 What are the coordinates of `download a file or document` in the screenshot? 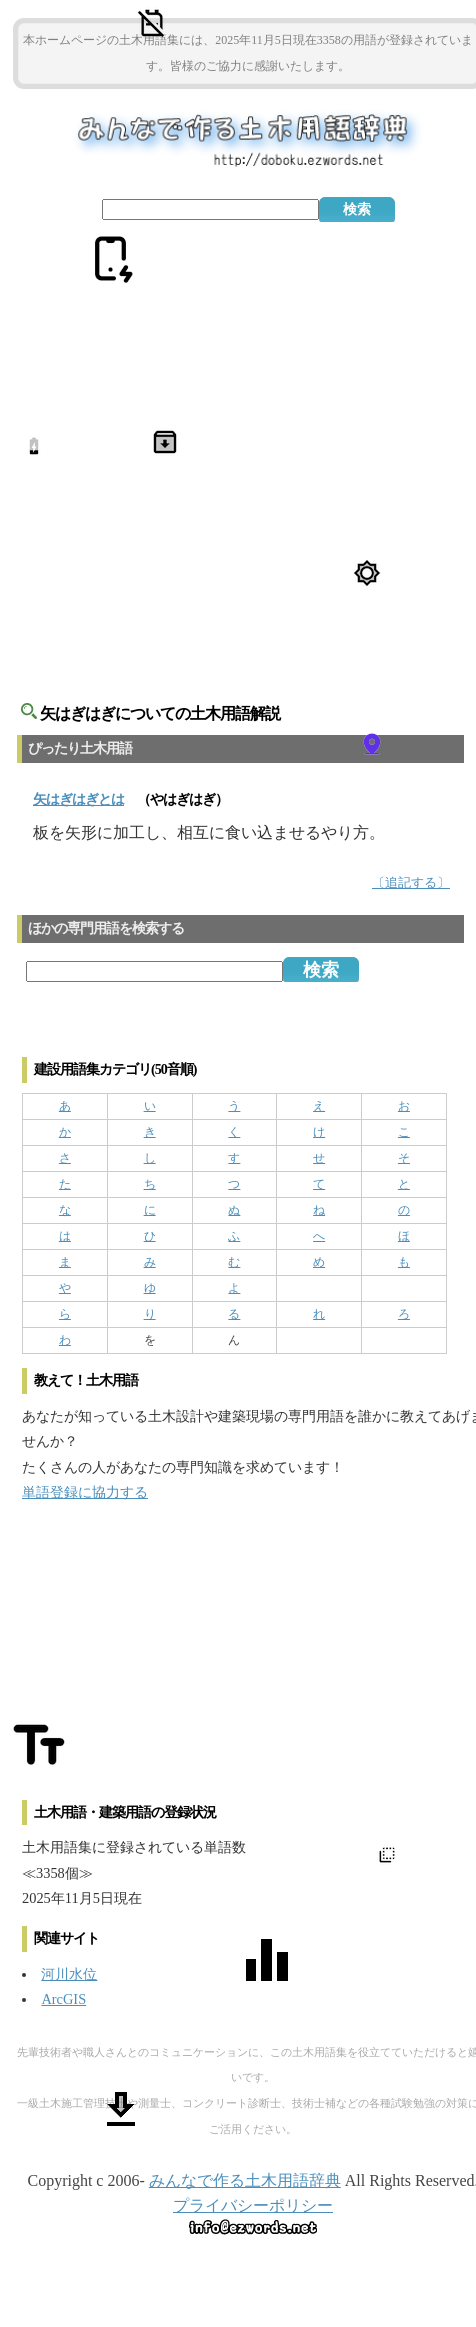 It's located at (121, 2110).